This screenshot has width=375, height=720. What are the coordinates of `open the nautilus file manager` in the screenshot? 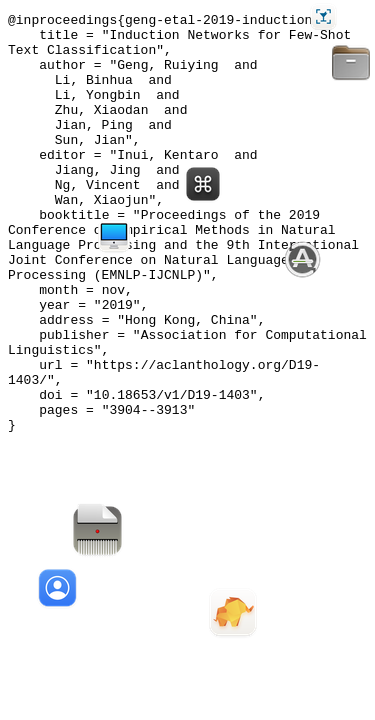 It's located at (351, 62).